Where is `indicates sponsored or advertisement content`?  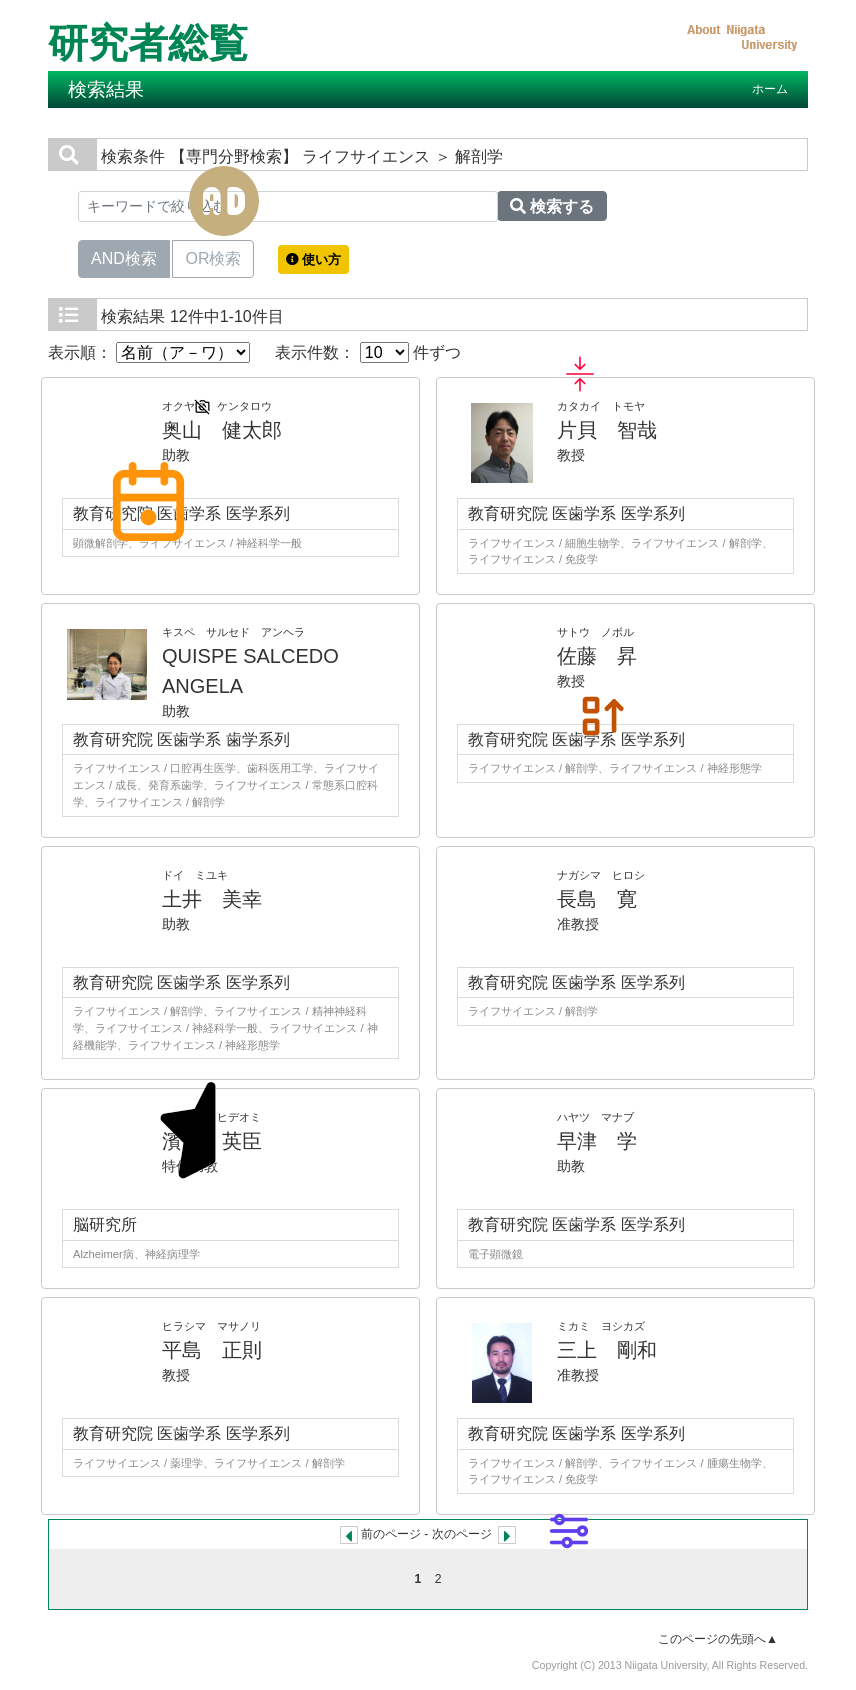
indicates sponsored or advertisement content is located at coordinates (224, 201).